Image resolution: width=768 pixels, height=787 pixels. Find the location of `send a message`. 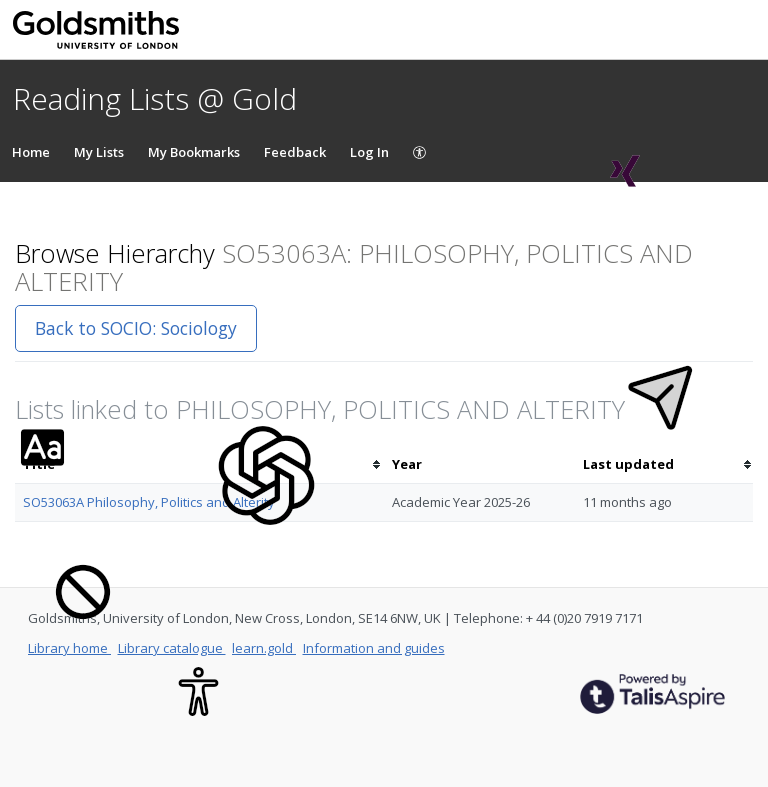

send a message is located at coordinates (662, 395).